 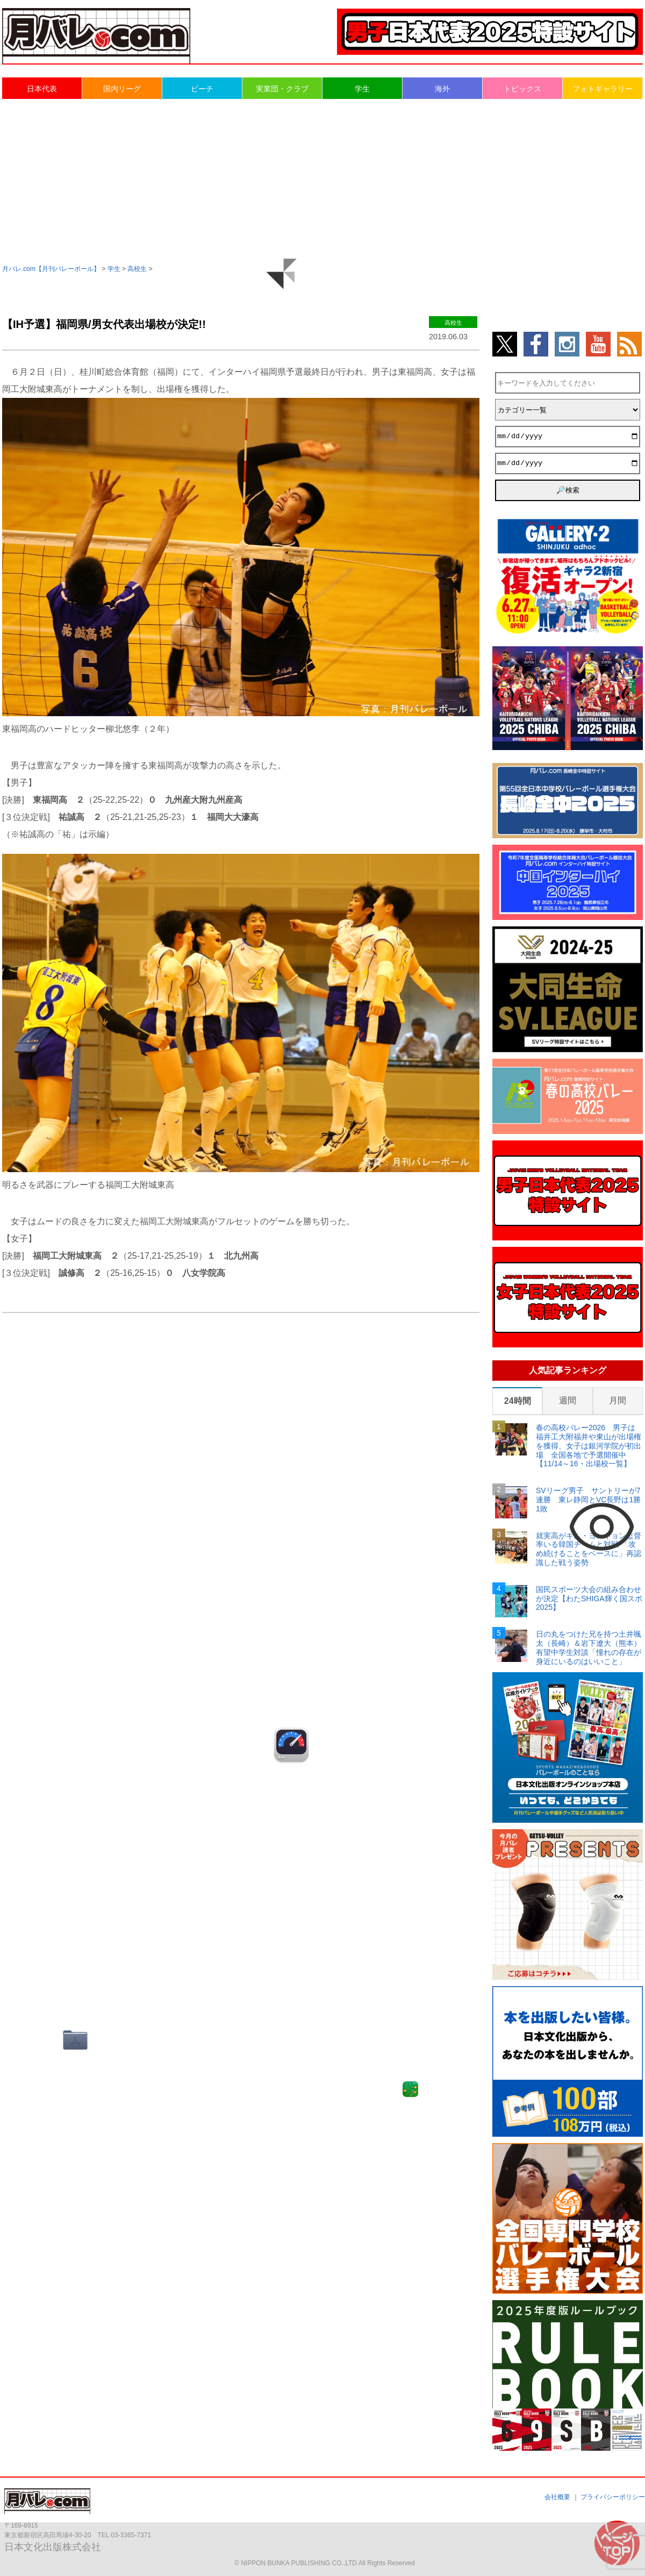 I want to click on access display settings, so click(x=601, y=1526).